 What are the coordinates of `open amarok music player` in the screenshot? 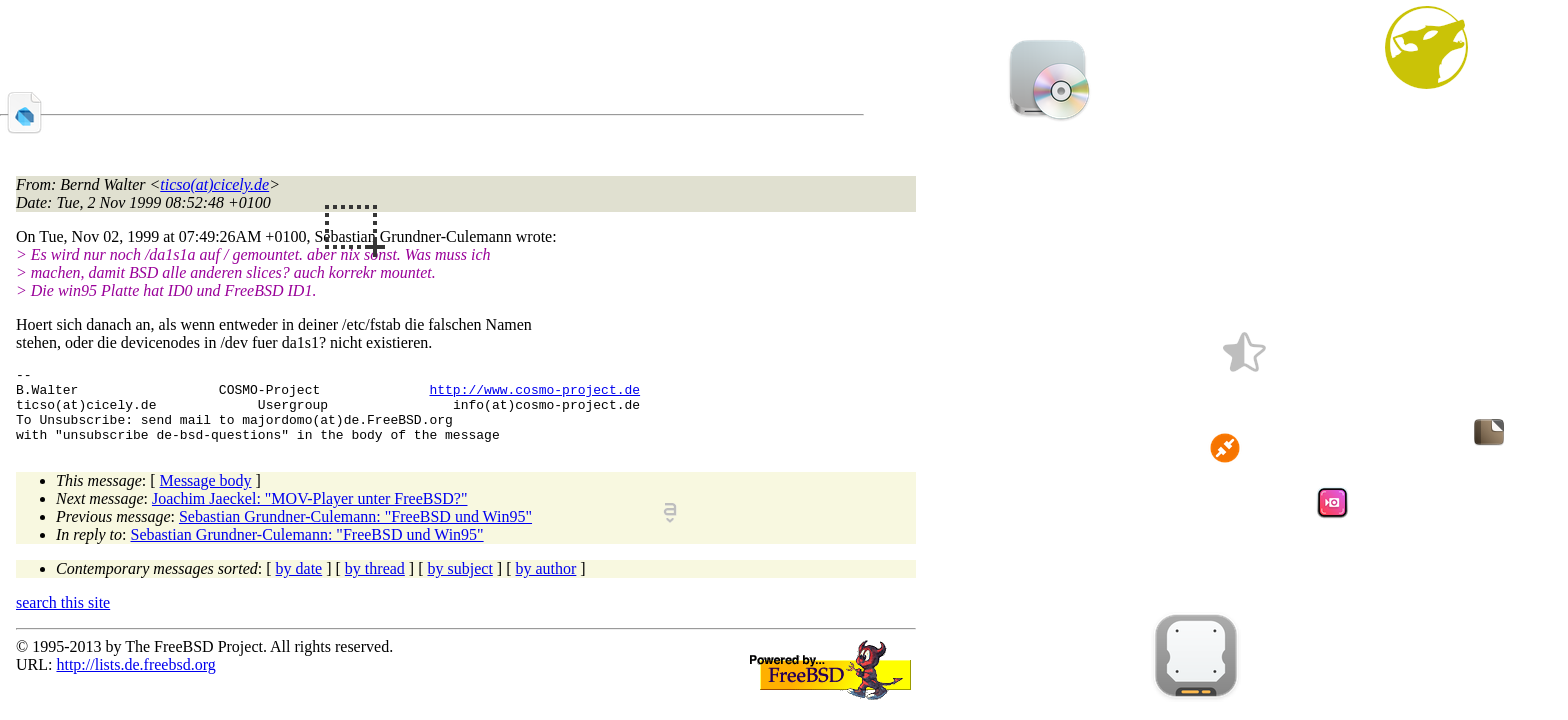 It's located at (1426, 47).